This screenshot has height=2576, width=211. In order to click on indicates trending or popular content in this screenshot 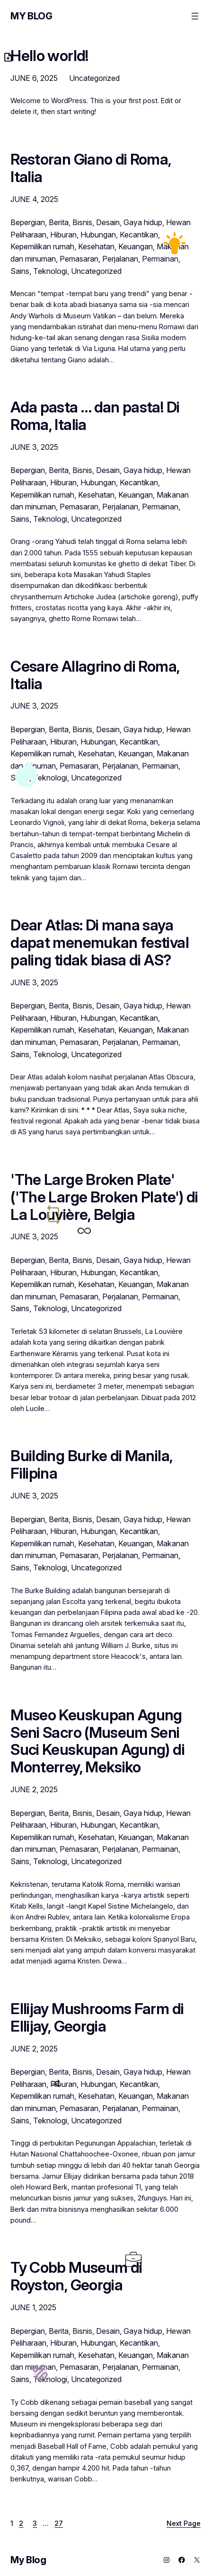, I will do `click(26, 775)`.